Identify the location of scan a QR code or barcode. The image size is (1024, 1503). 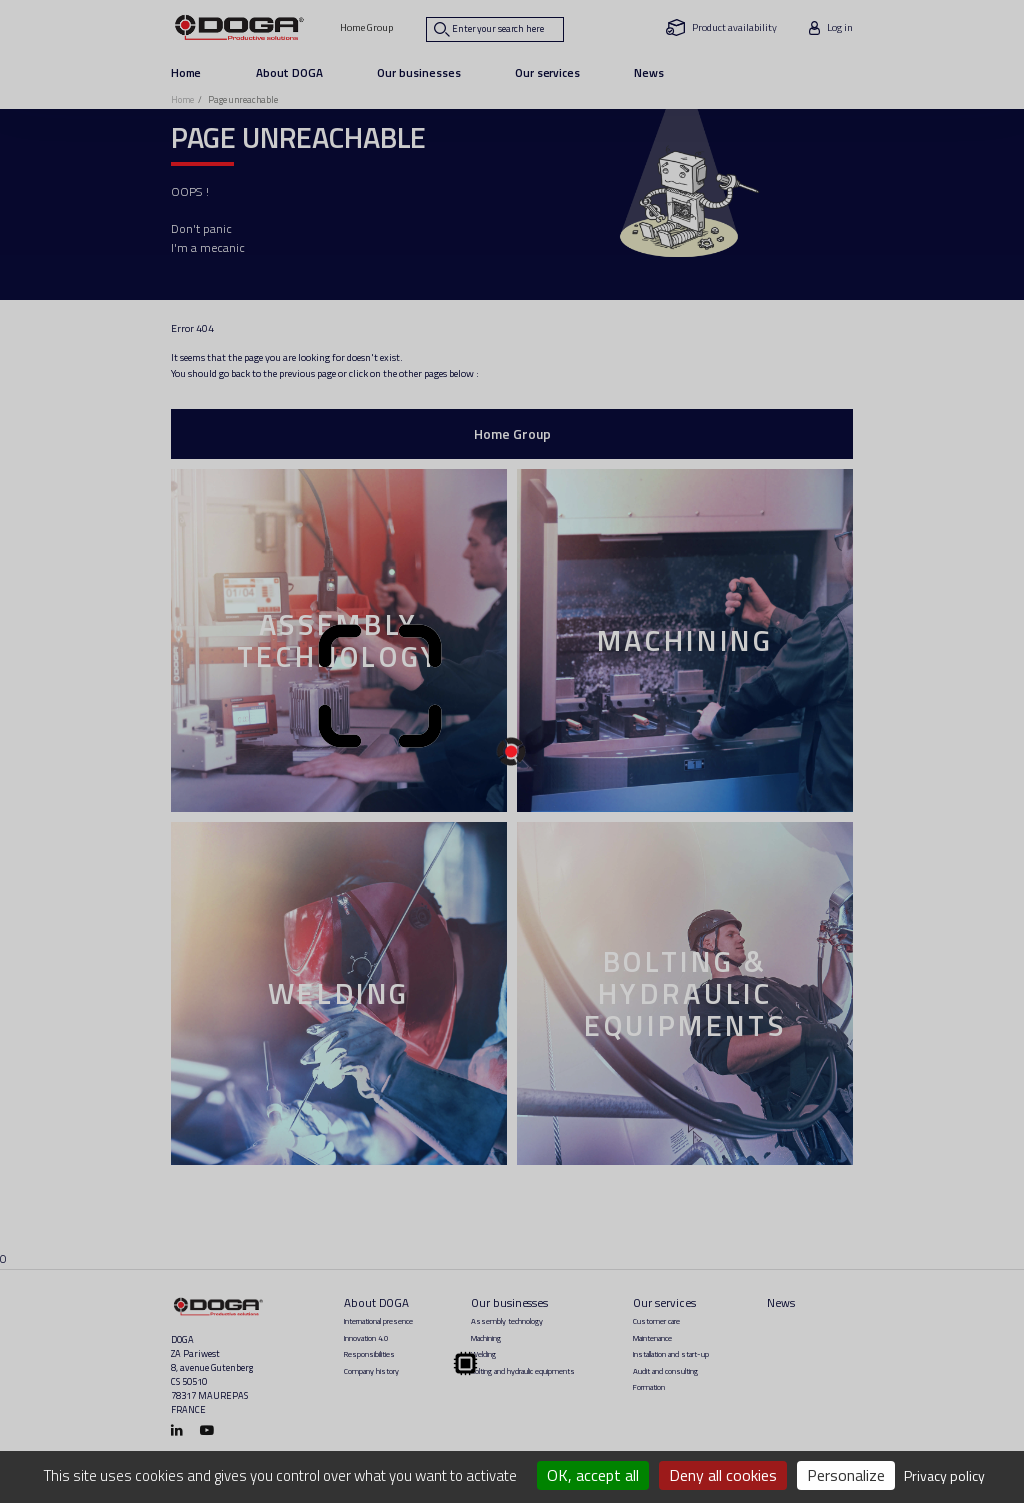
(380, 686).